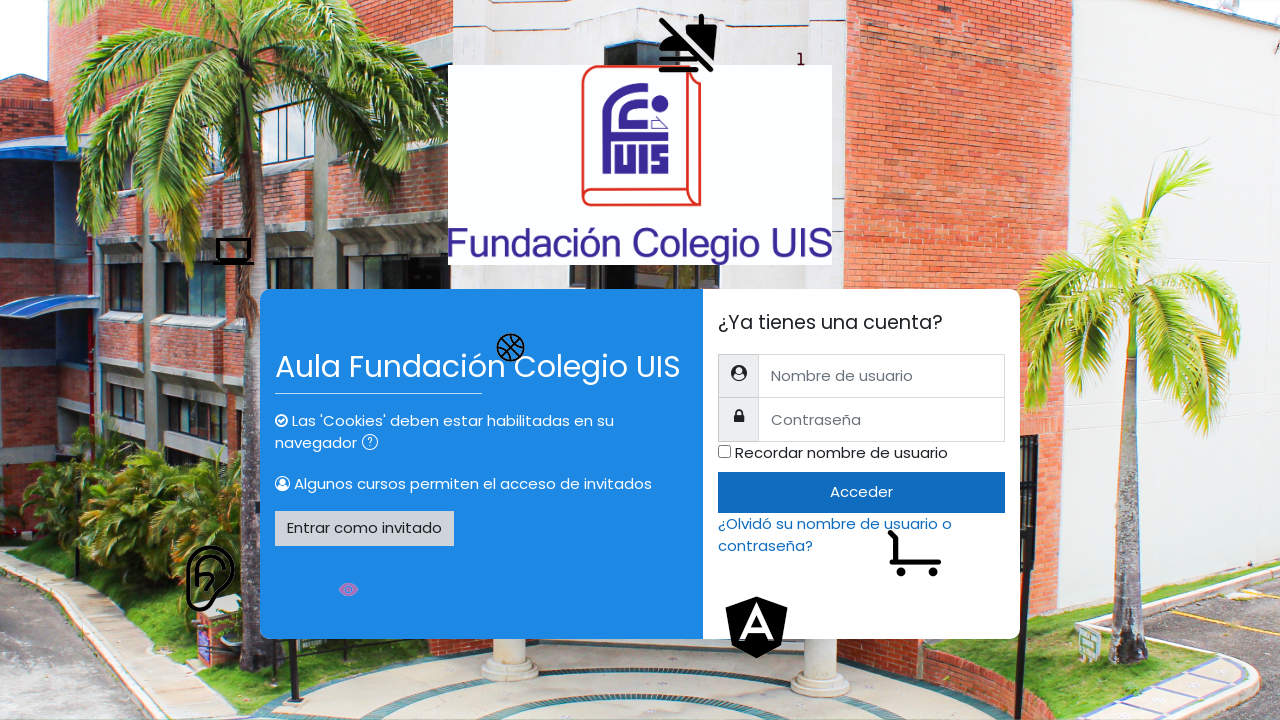  What do you see at coordinates (801, 59) in the screenshot?
I see `indicates the number one or first item in a list` at bounding box center [801, 59].